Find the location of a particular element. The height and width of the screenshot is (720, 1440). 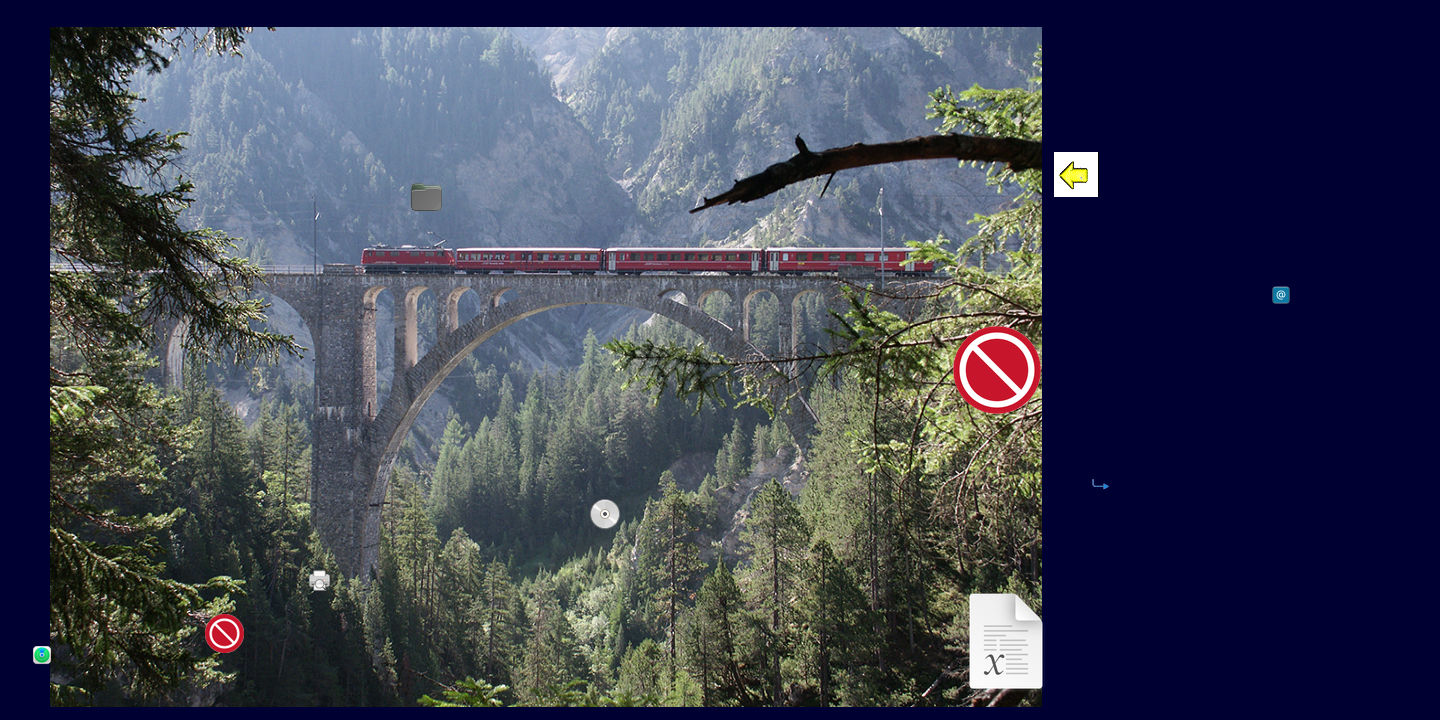

preview document before printing is located at coordinates (319, 580).